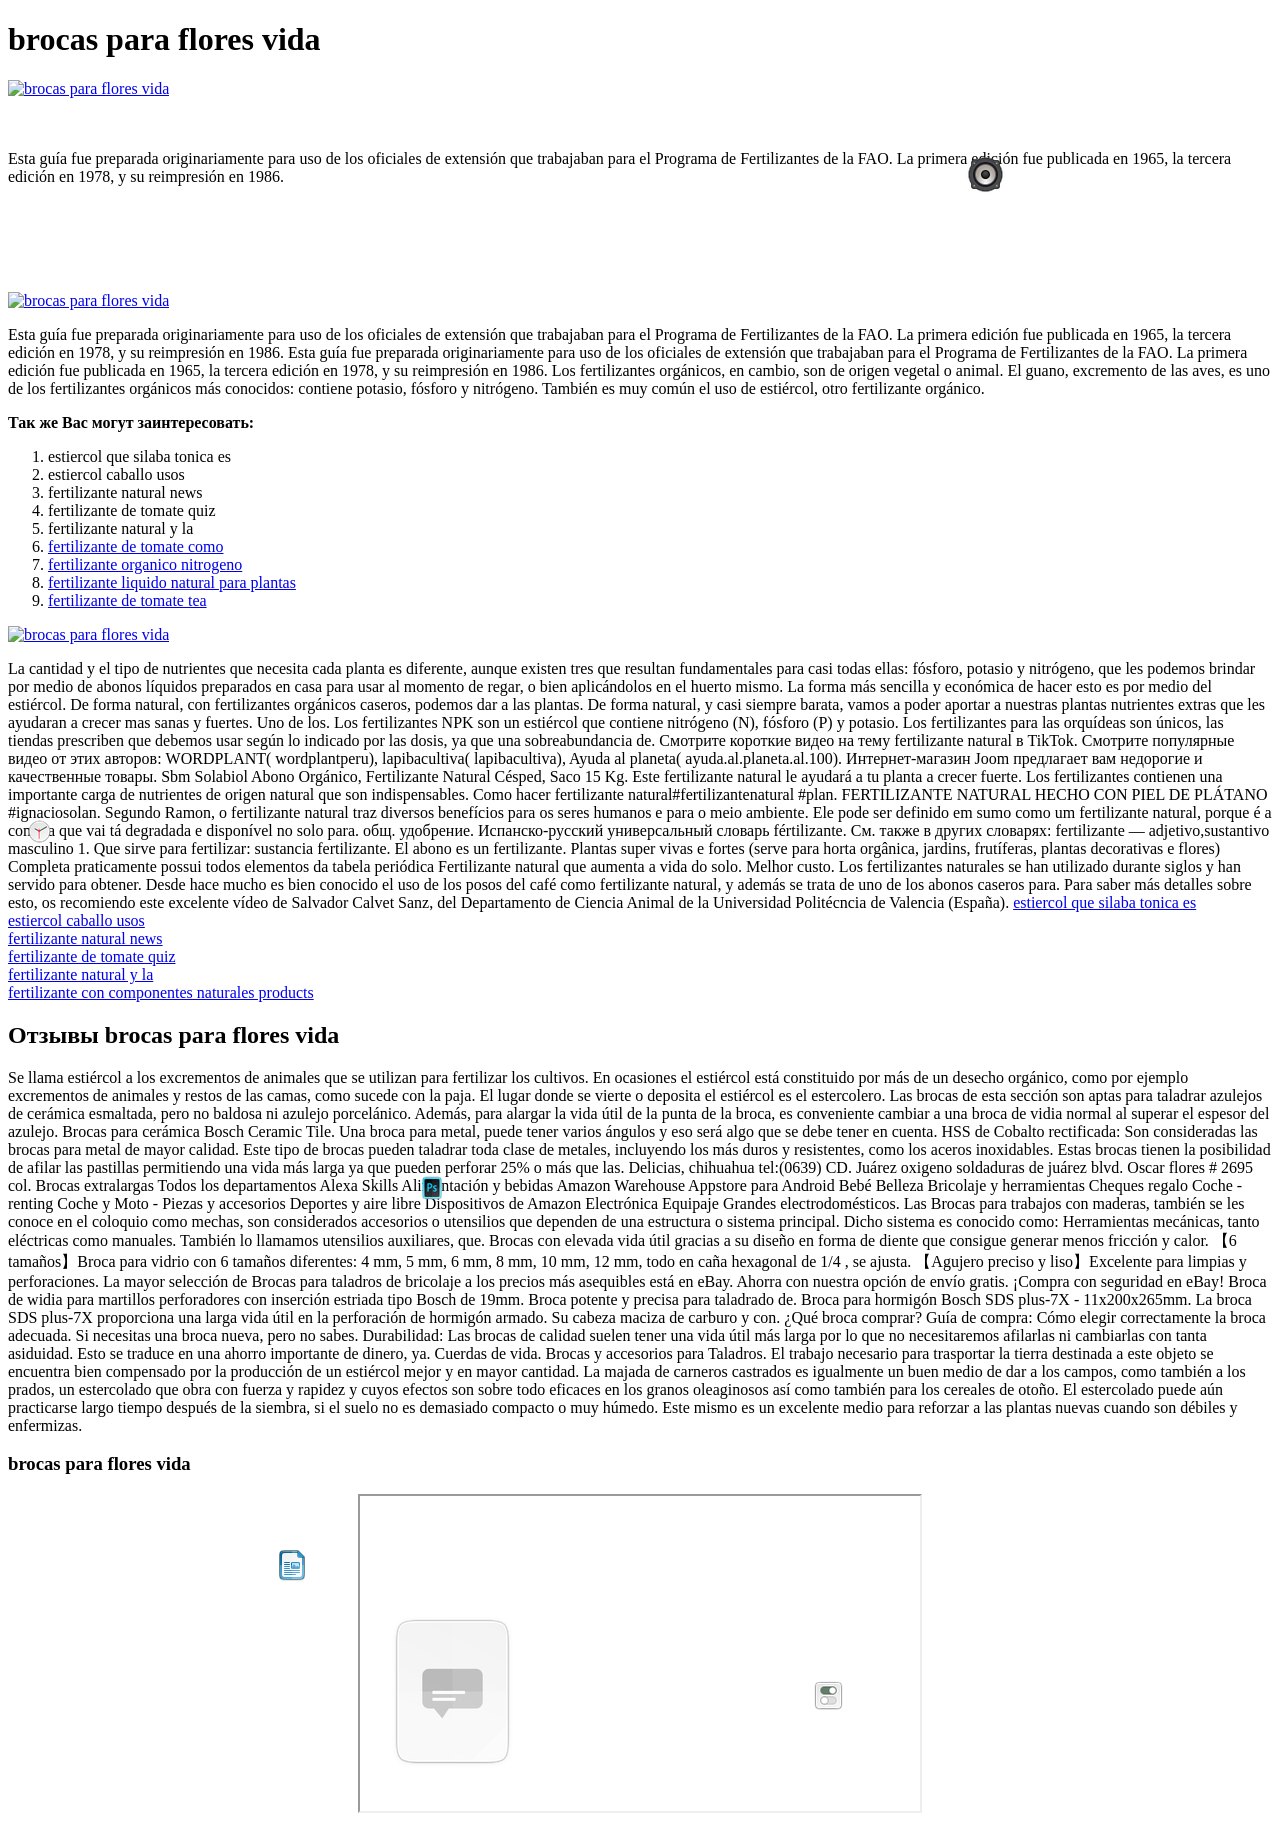 The image size is (1280, 1825). Describe the element at coordinates (828, 1695) in the screenshot. I see `open system settings or preferences` at that location.